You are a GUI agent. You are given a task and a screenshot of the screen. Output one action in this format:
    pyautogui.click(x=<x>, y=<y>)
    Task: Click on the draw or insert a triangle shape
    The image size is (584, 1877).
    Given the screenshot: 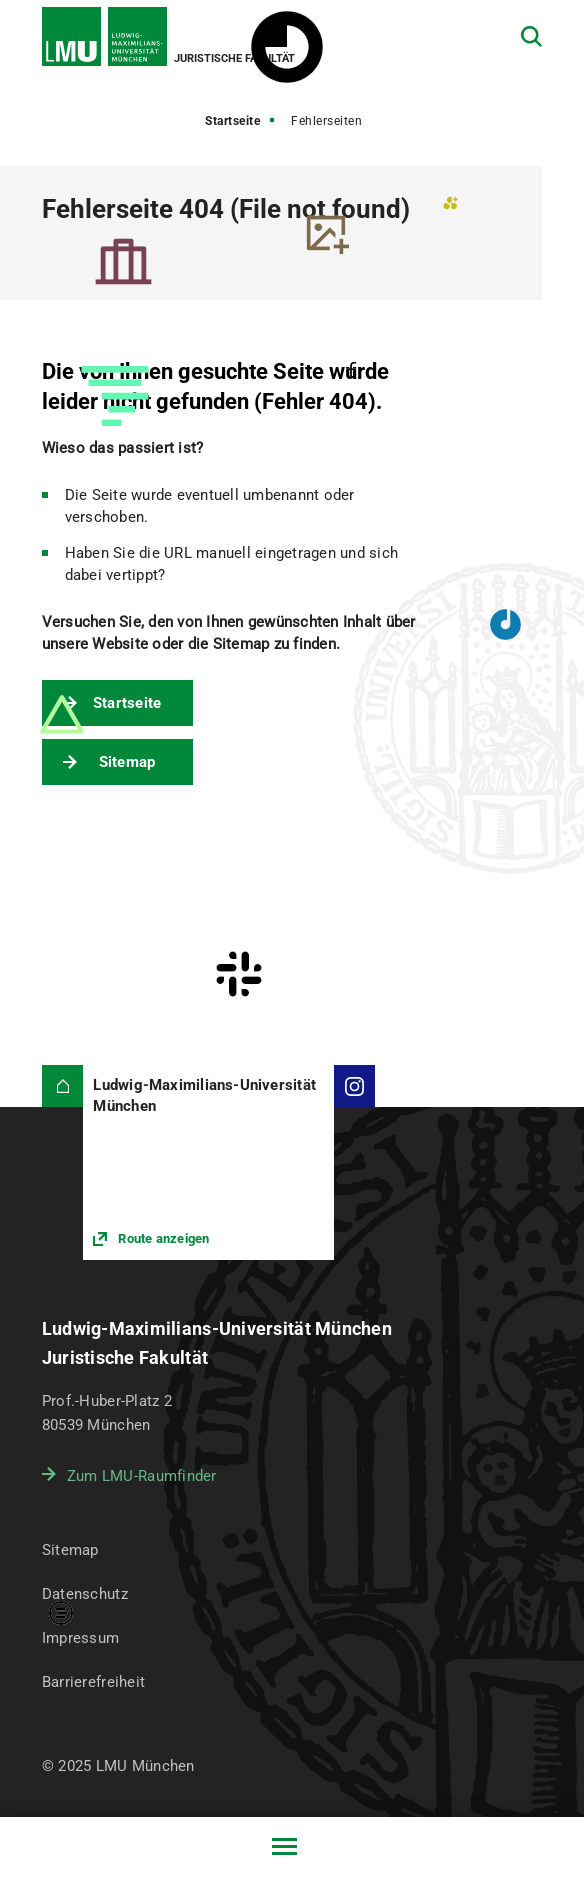 What is the action you would take?
    pyautogui.click(x=62, y=715)
    